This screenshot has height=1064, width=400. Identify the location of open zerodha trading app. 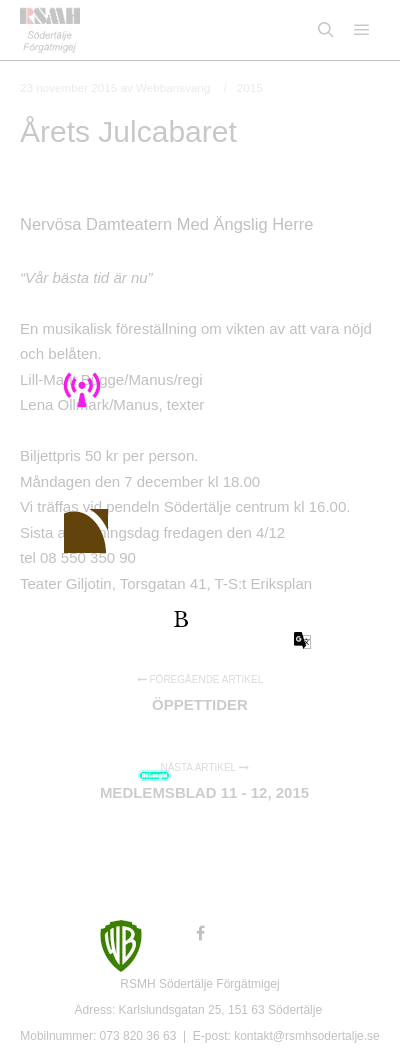
(86, 531).